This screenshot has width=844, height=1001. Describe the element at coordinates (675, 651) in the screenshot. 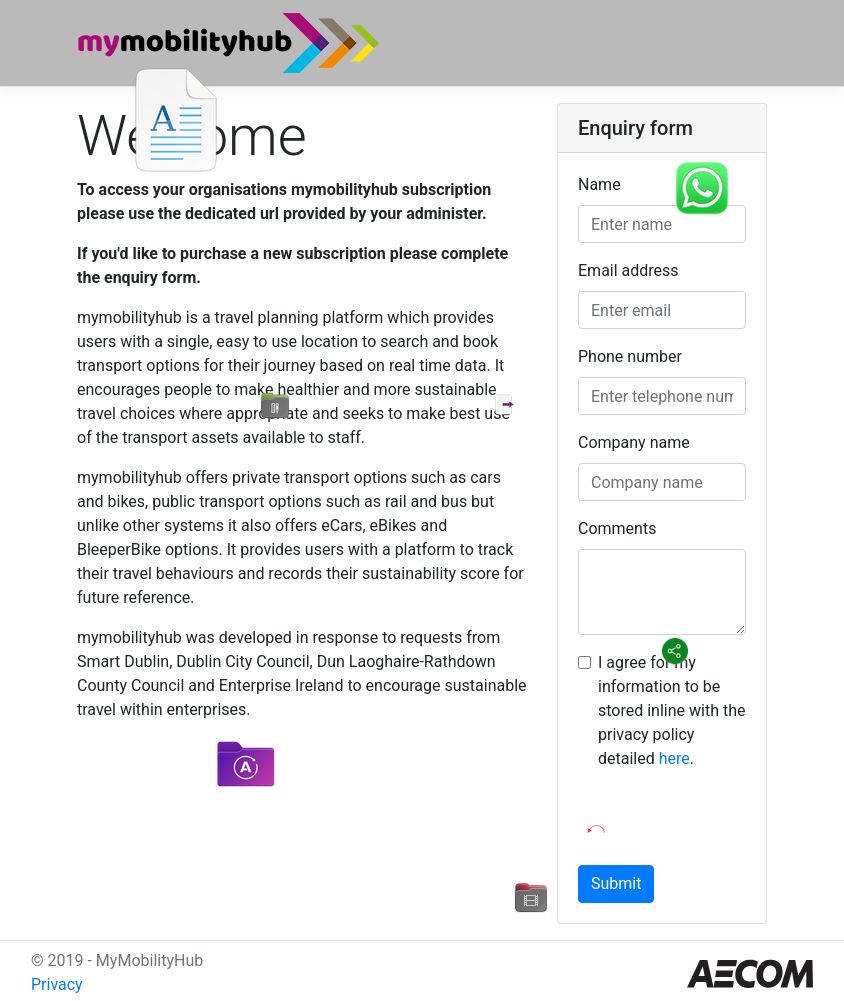

I see `access sharing and network preferences` at that location.